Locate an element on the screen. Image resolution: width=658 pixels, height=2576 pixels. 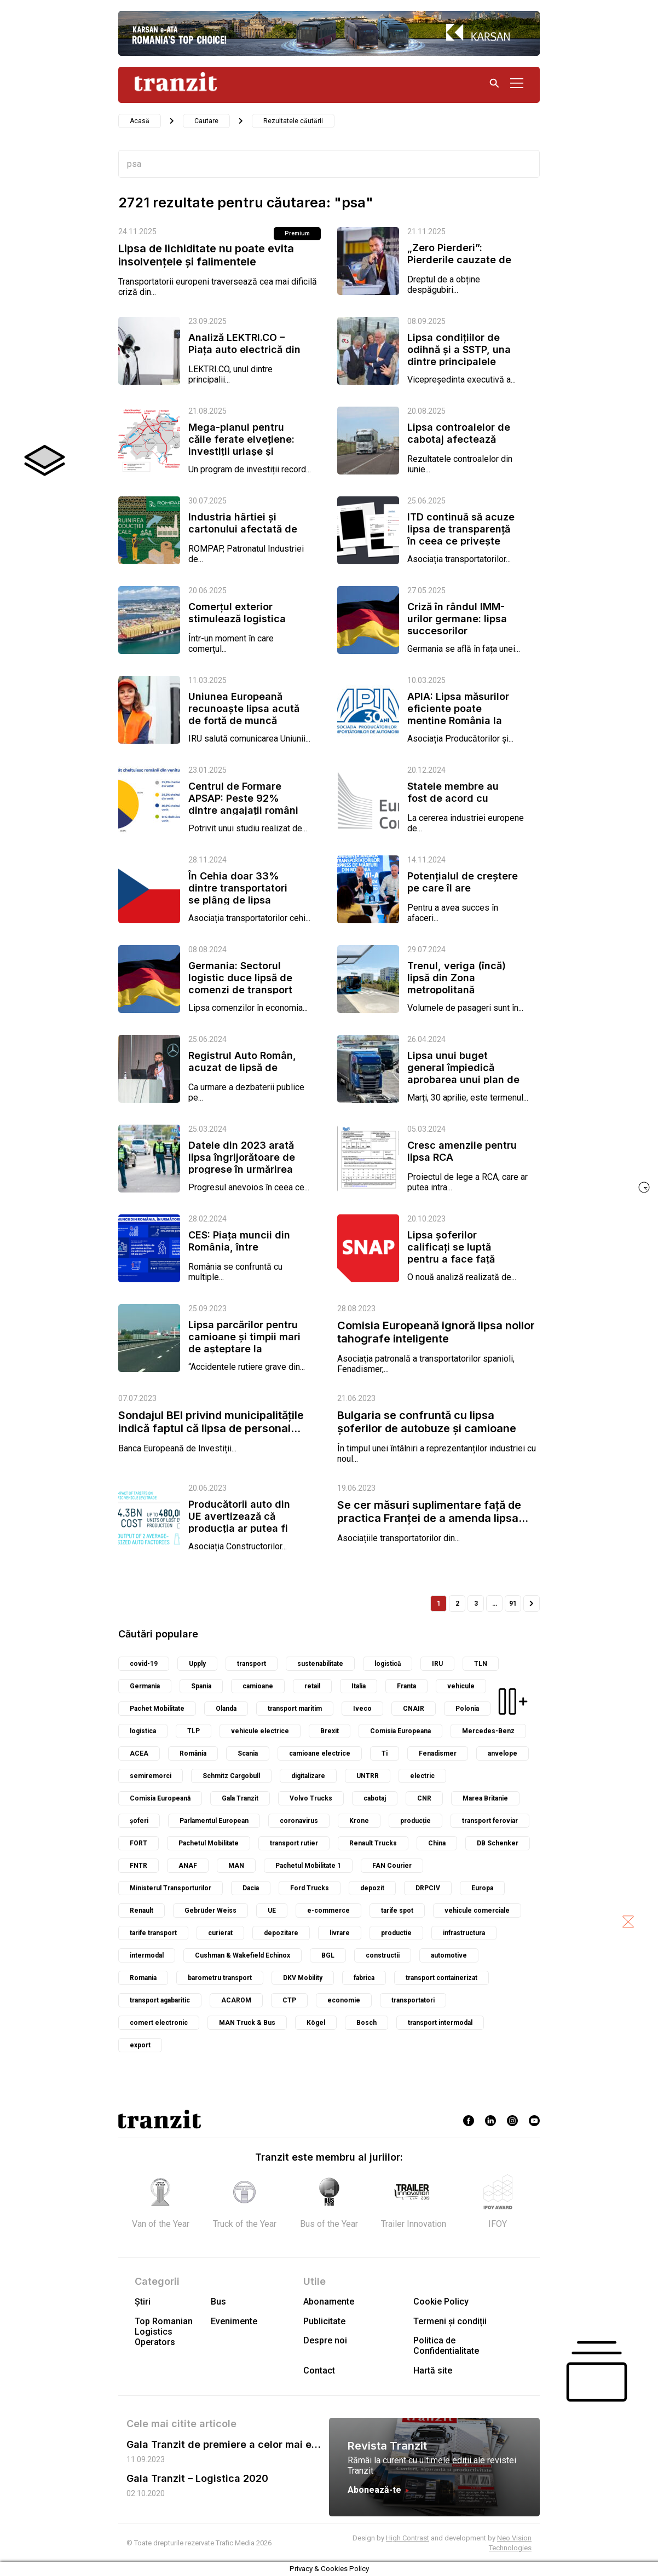
indicates loading or processing in progress is located at coordinates (628, 1921).